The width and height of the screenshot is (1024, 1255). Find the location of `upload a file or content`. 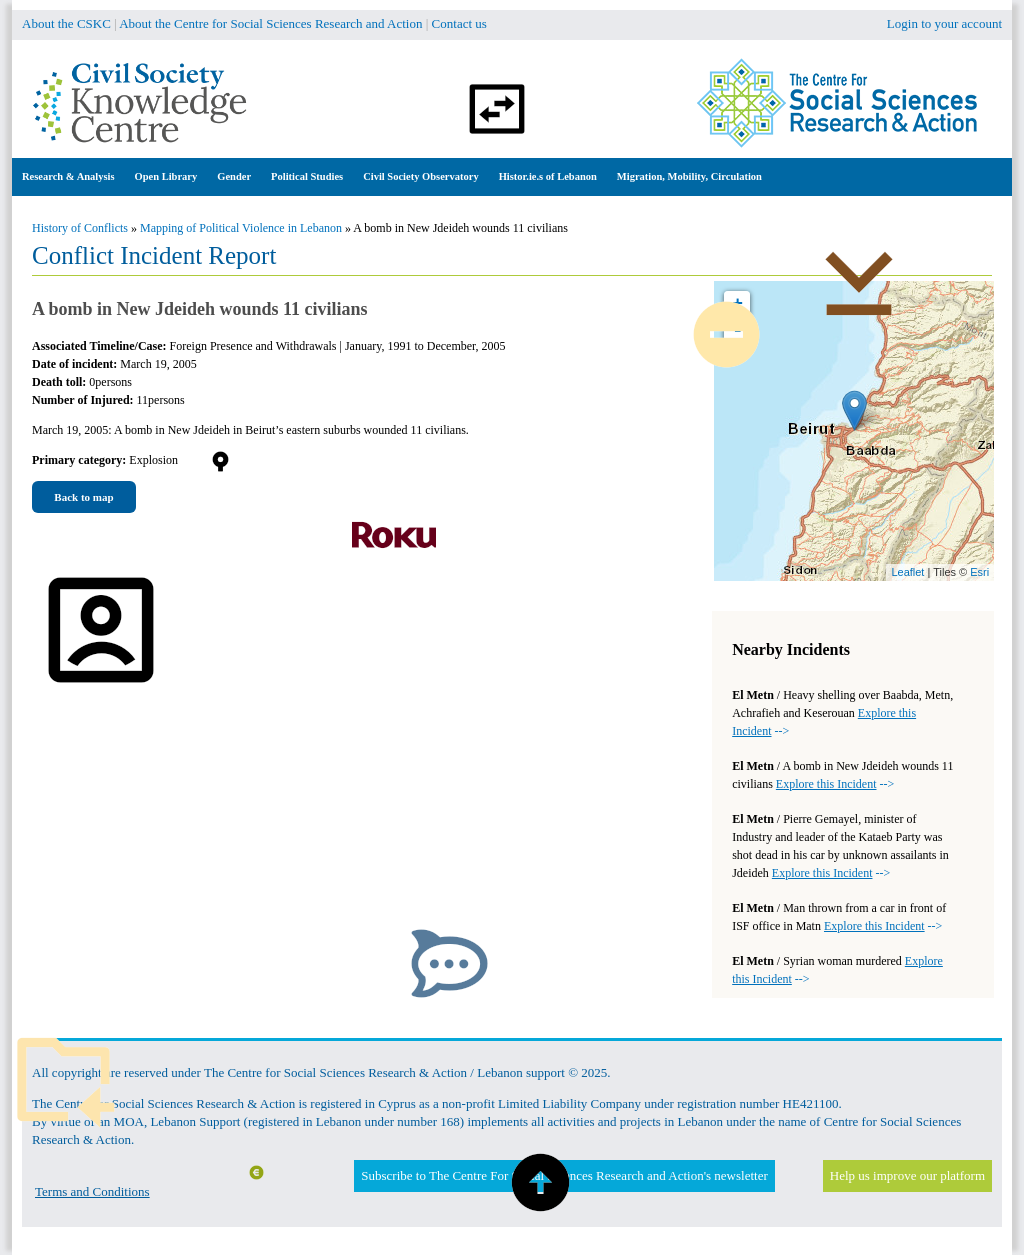

upload a file or content is located at coordinates (540, 1182).